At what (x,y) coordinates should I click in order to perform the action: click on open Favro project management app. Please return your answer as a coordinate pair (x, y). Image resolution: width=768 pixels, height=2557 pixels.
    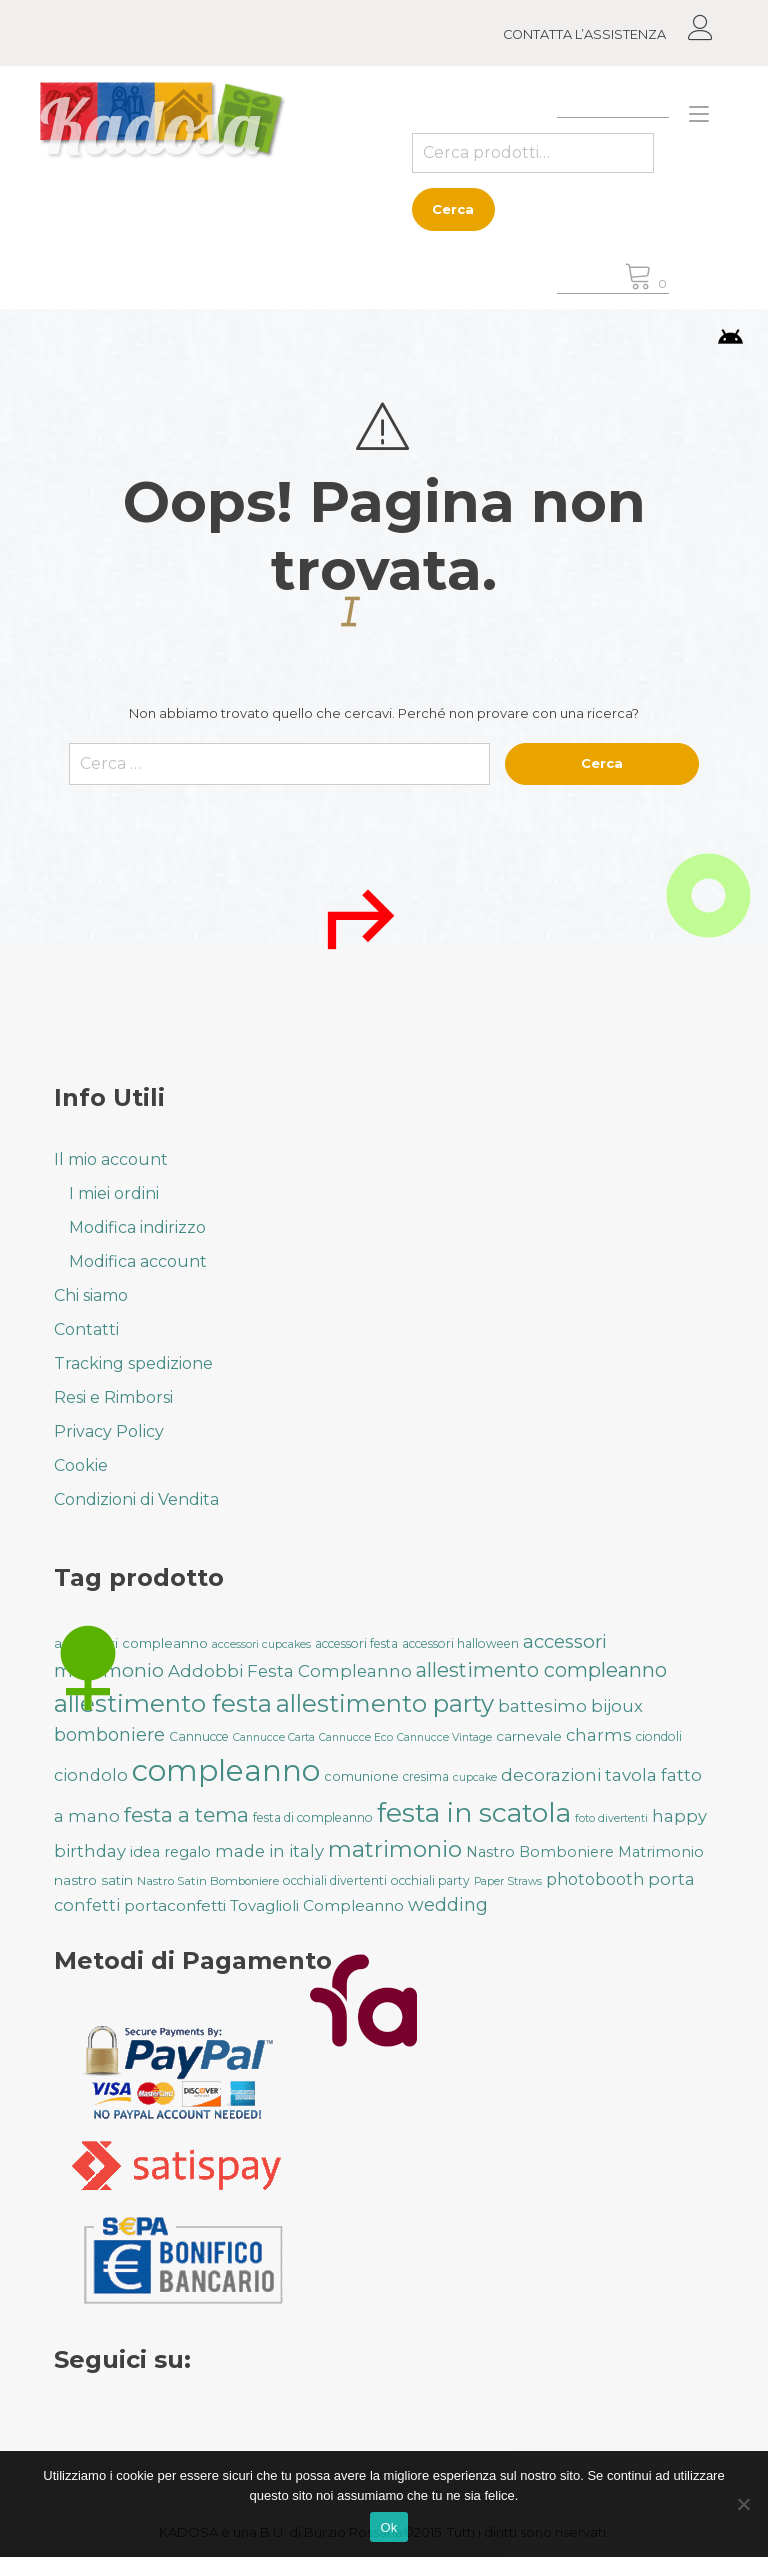
    Looking at the image, I should click on (363, 2000).